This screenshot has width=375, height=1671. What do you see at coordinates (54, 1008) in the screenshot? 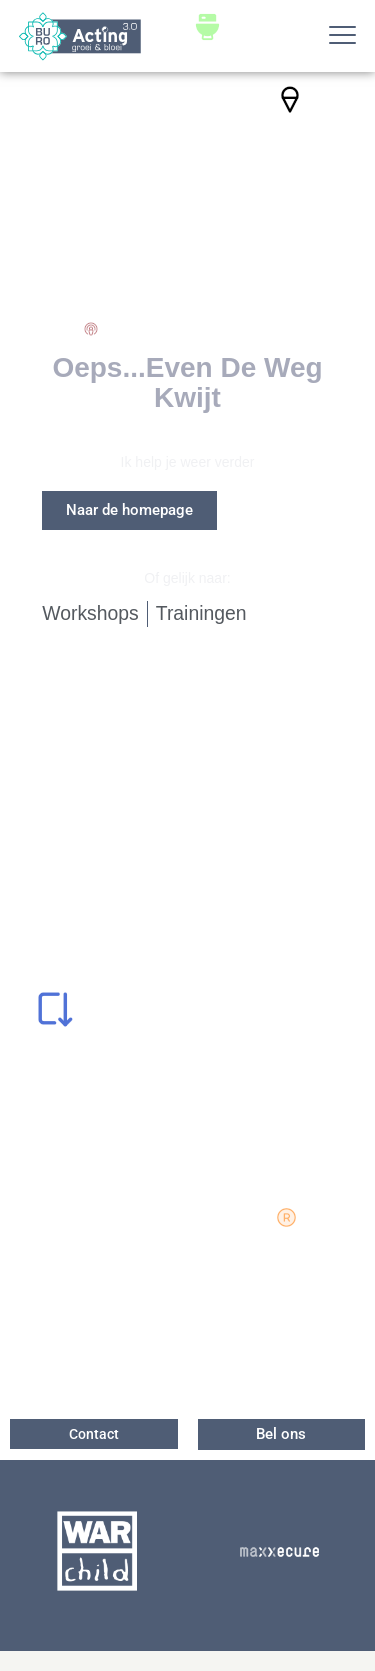
I see `auto-fit content to bottom boundary` at bounding box center [54, 1008].